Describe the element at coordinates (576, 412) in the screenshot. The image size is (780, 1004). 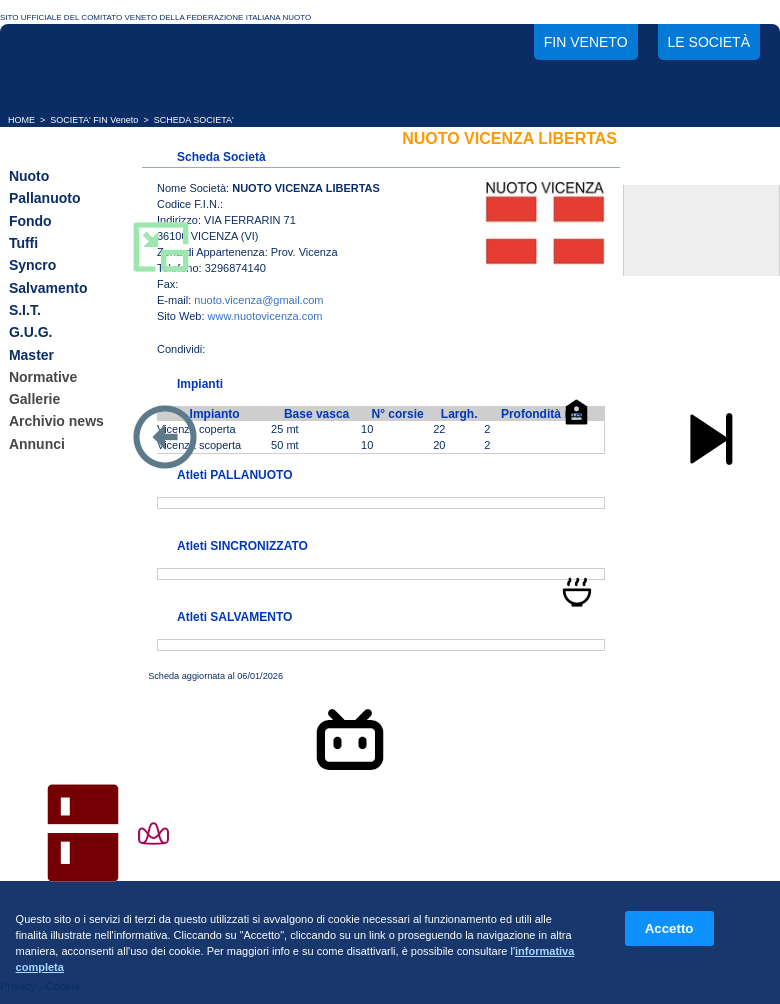
I see `view product pricing or deals` at that location.